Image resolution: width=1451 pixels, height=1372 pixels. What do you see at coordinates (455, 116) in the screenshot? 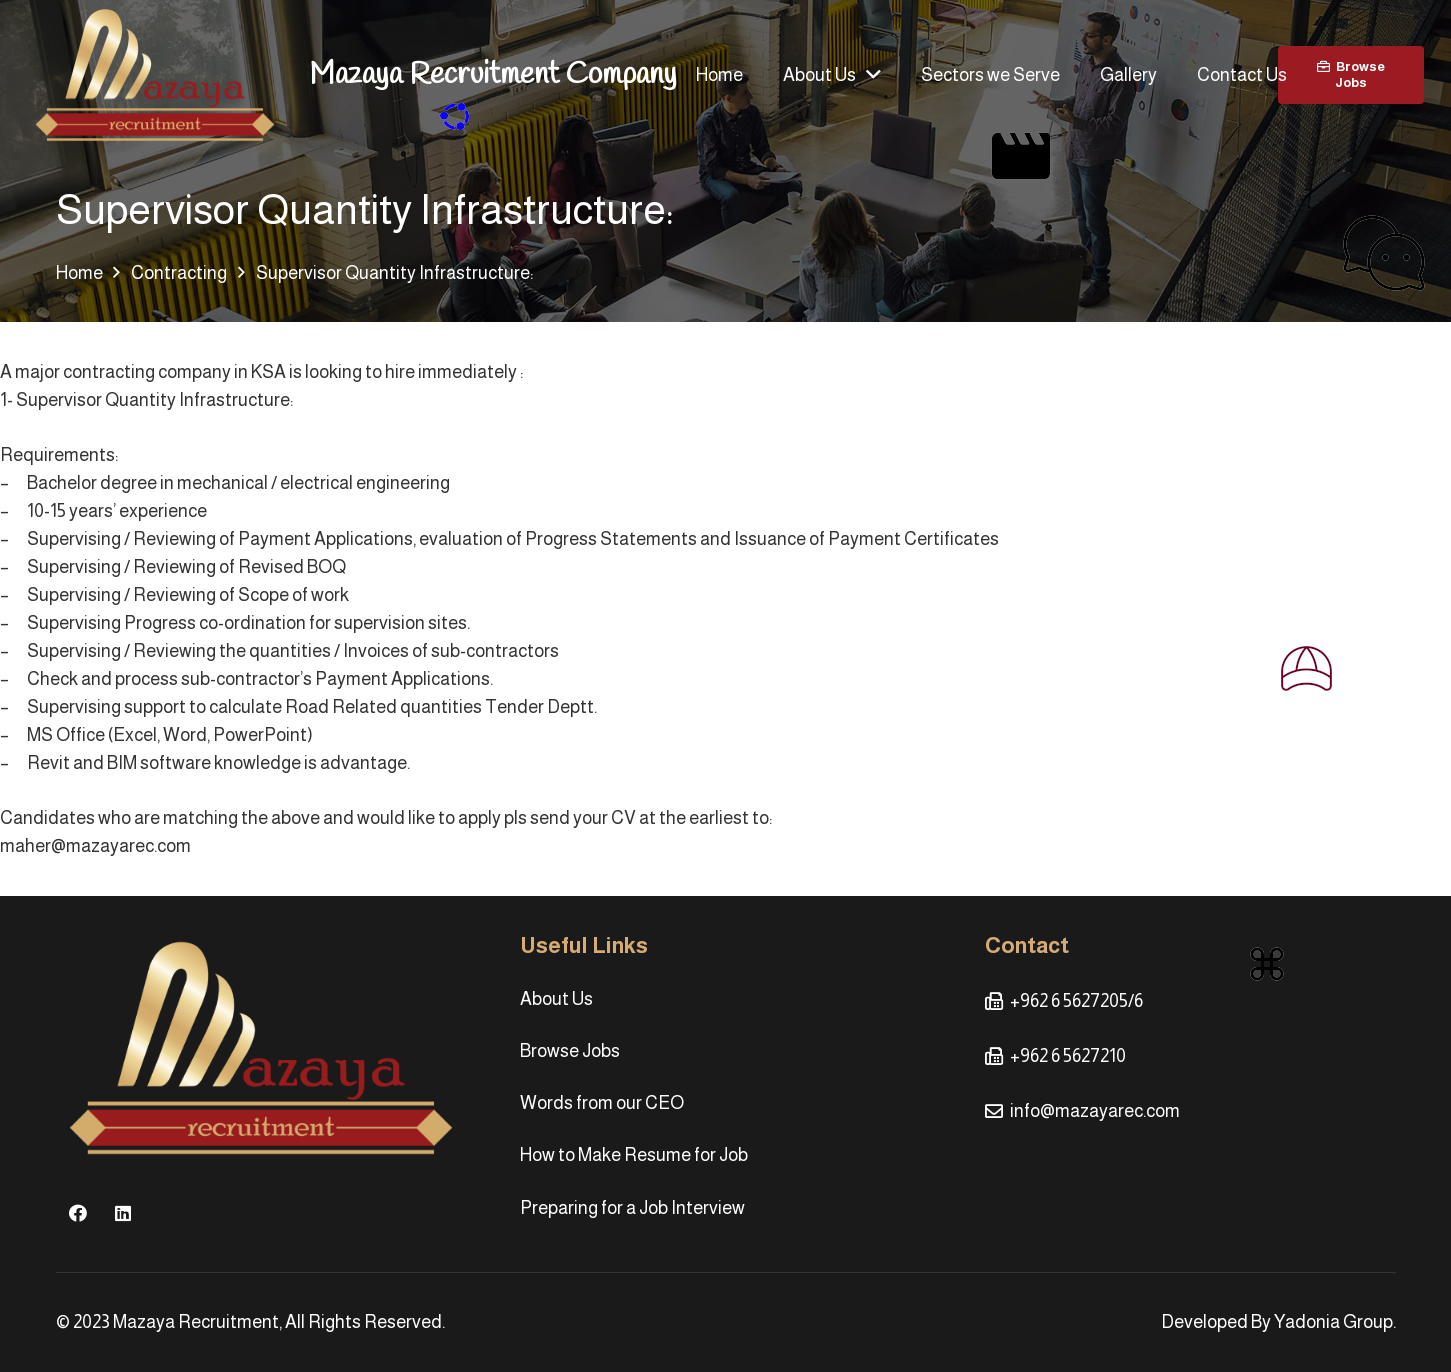
I see `open ubuntu terminal` at bounding box center [455, 116].